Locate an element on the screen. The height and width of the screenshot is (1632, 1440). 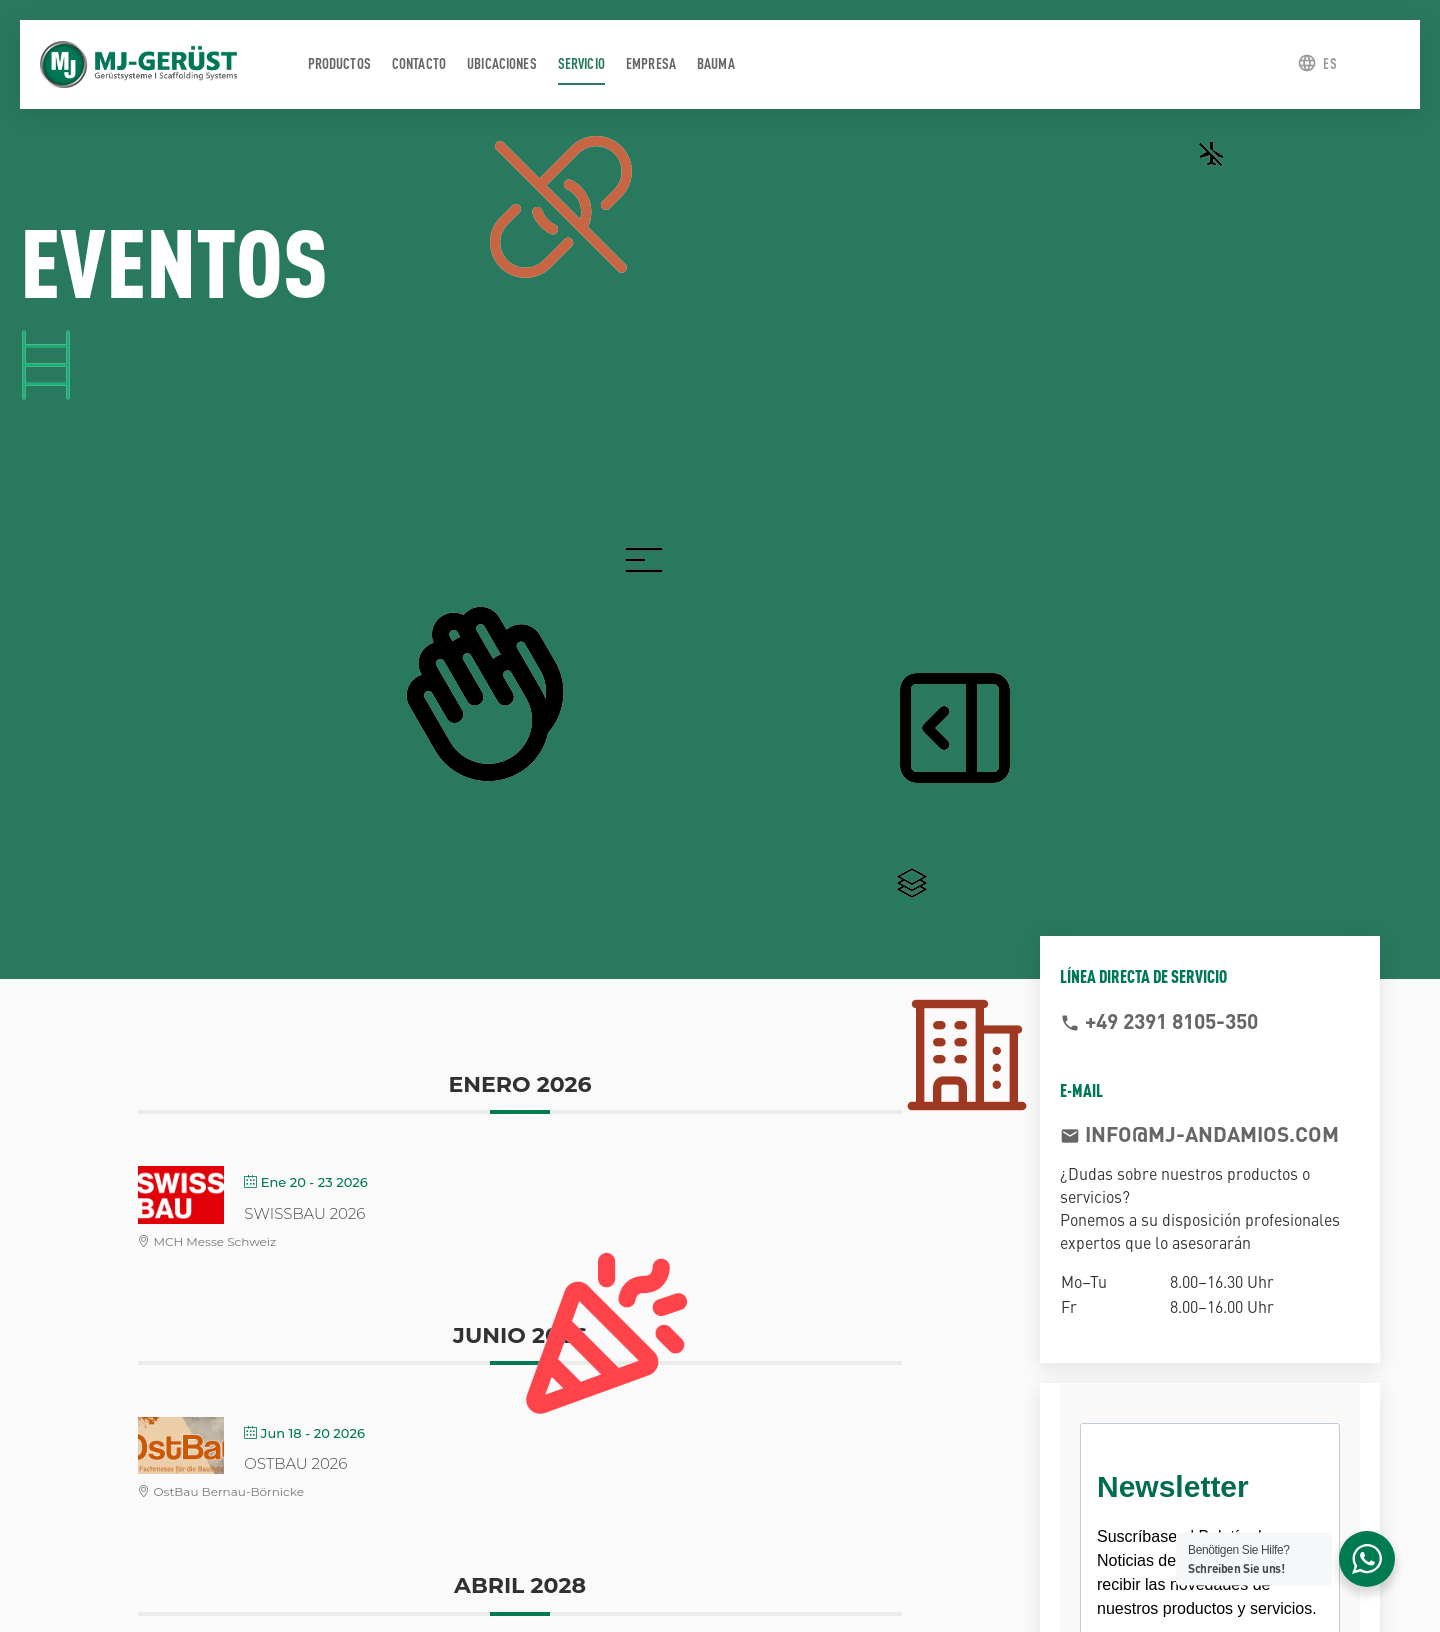
airplane mode is currently disabled is located at coordinates (1211, 153).